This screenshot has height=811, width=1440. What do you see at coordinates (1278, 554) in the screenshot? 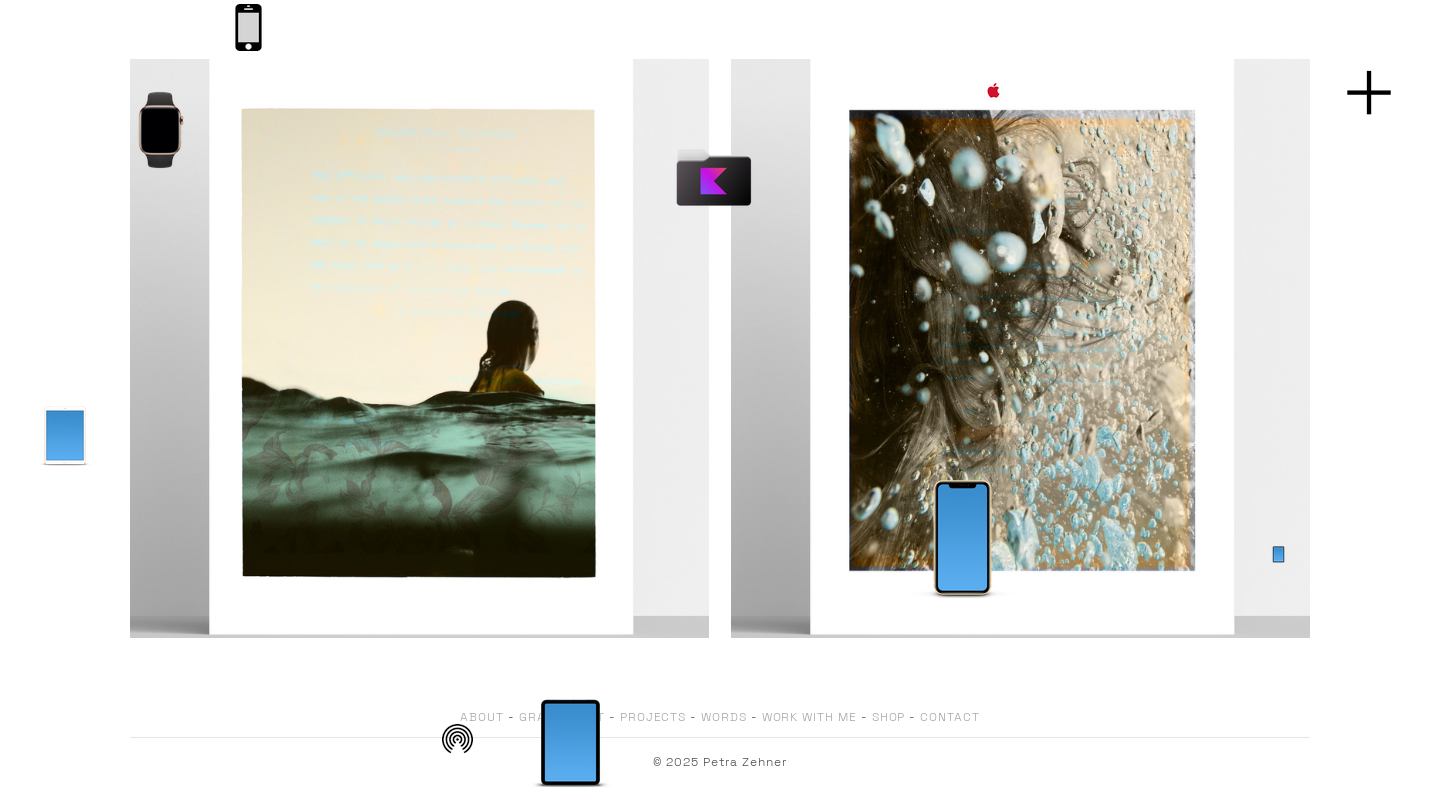
I see `connected iPad device` at bounding box center [1278, 554].